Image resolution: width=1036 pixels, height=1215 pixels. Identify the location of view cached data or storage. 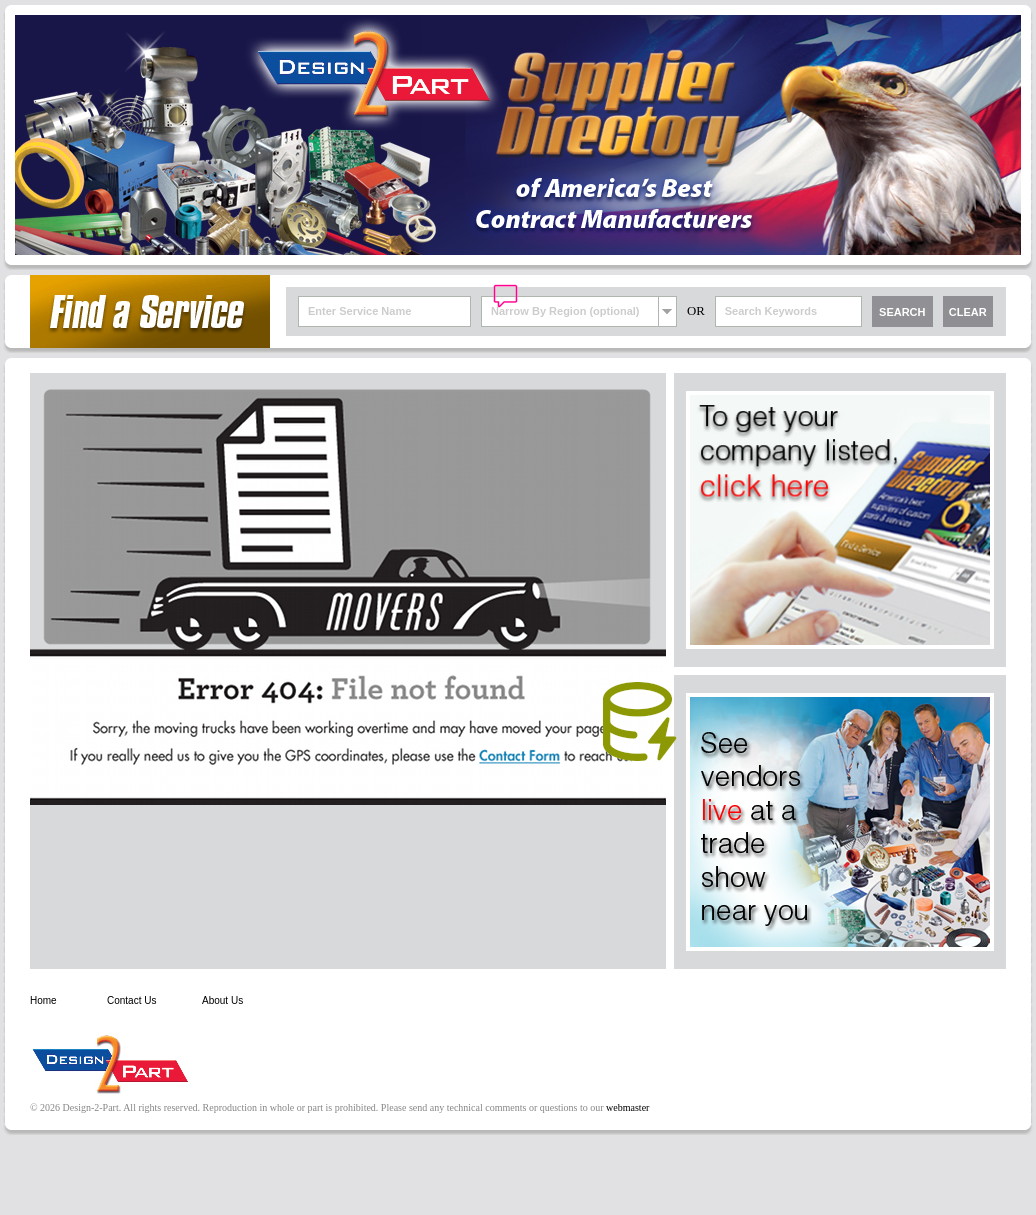
(637, 721).